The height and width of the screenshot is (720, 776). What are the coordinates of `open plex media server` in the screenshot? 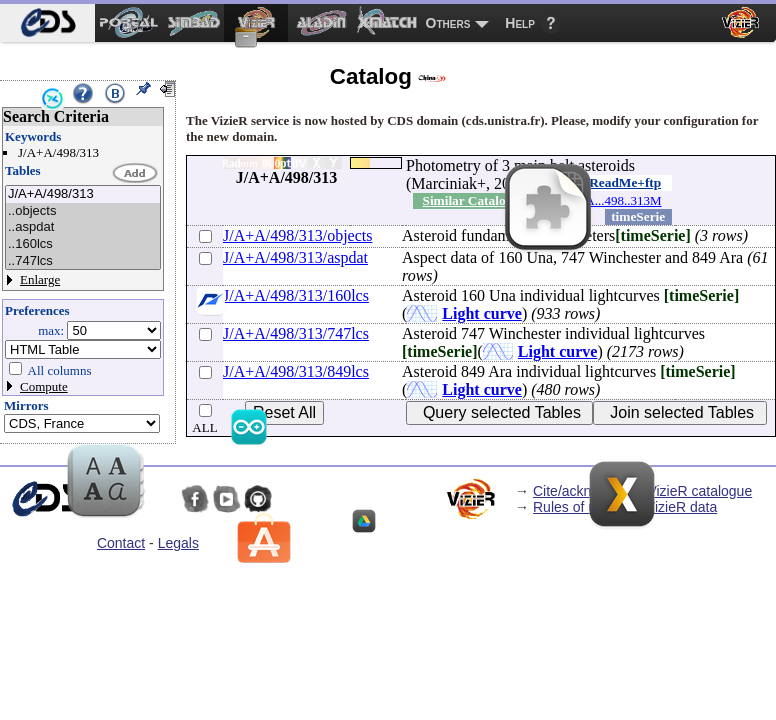 It's located at (622, 494).